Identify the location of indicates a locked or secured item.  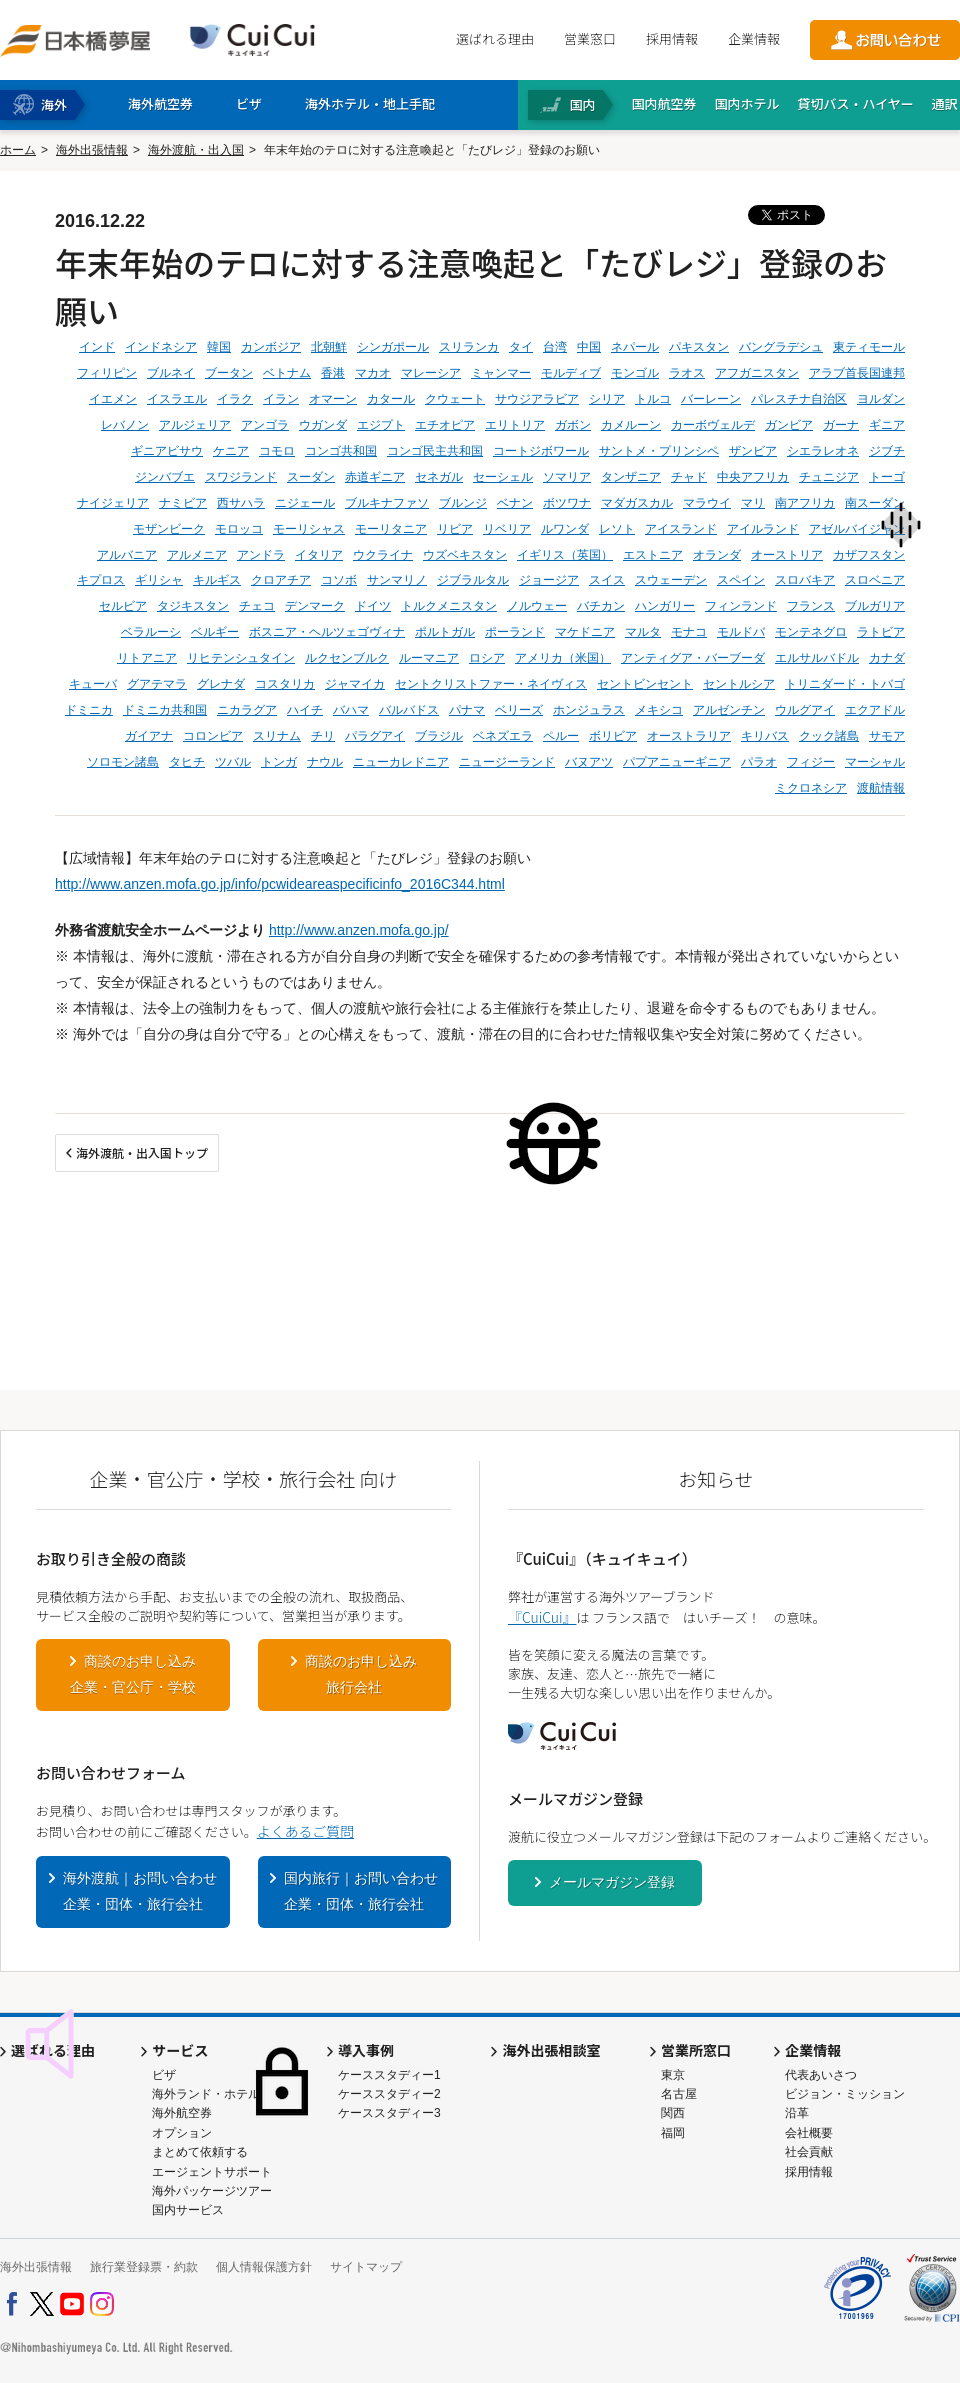
(282, 2083).